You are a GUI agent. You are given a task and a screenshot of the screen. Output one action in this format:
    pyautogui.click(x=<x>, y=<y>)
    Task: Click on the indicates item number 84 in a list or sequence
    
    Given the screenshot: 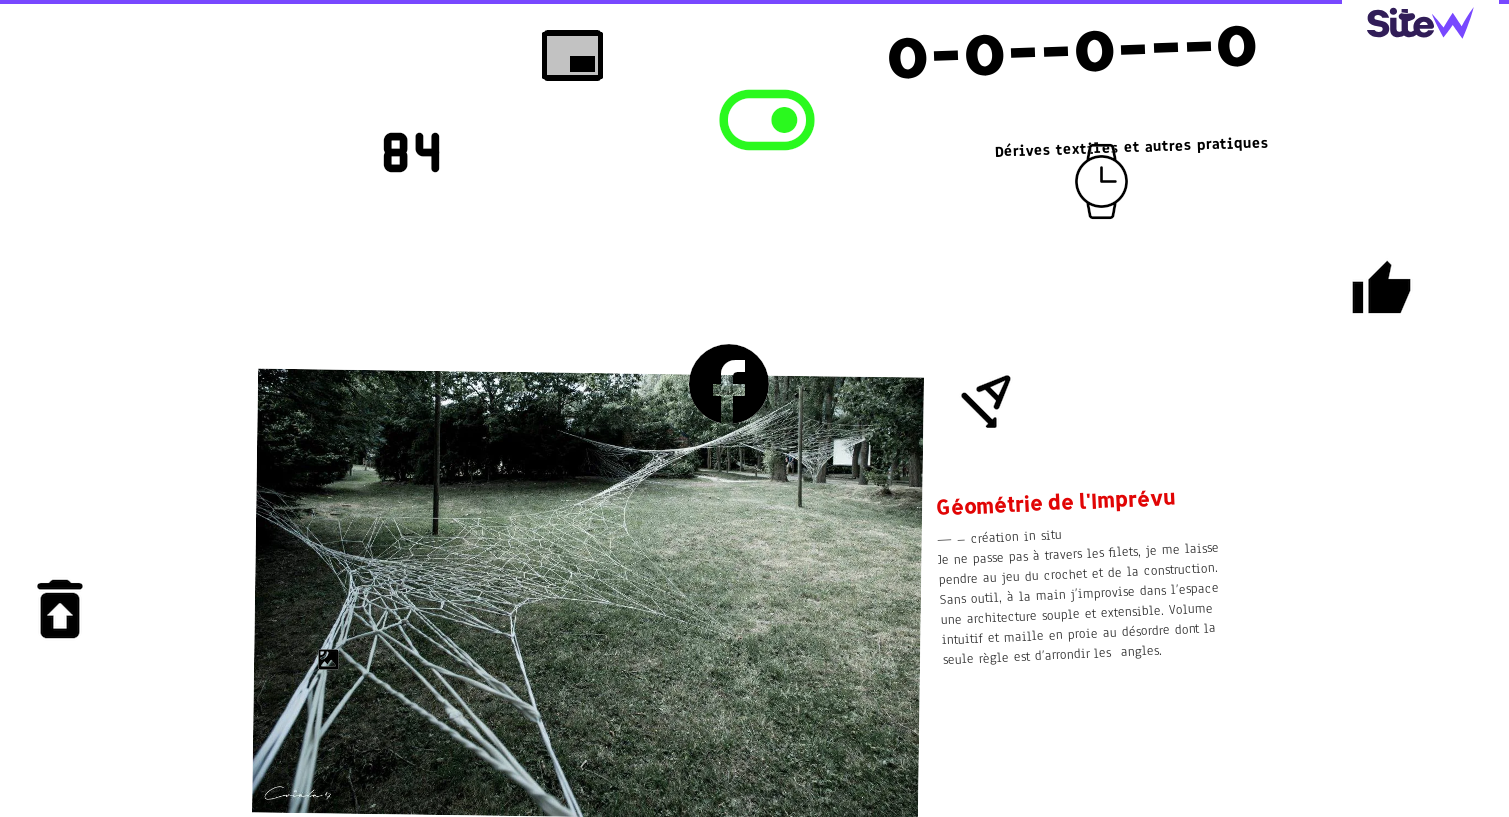 What is the action you would take?
    pyautogui.click(x=411, y=152)
    